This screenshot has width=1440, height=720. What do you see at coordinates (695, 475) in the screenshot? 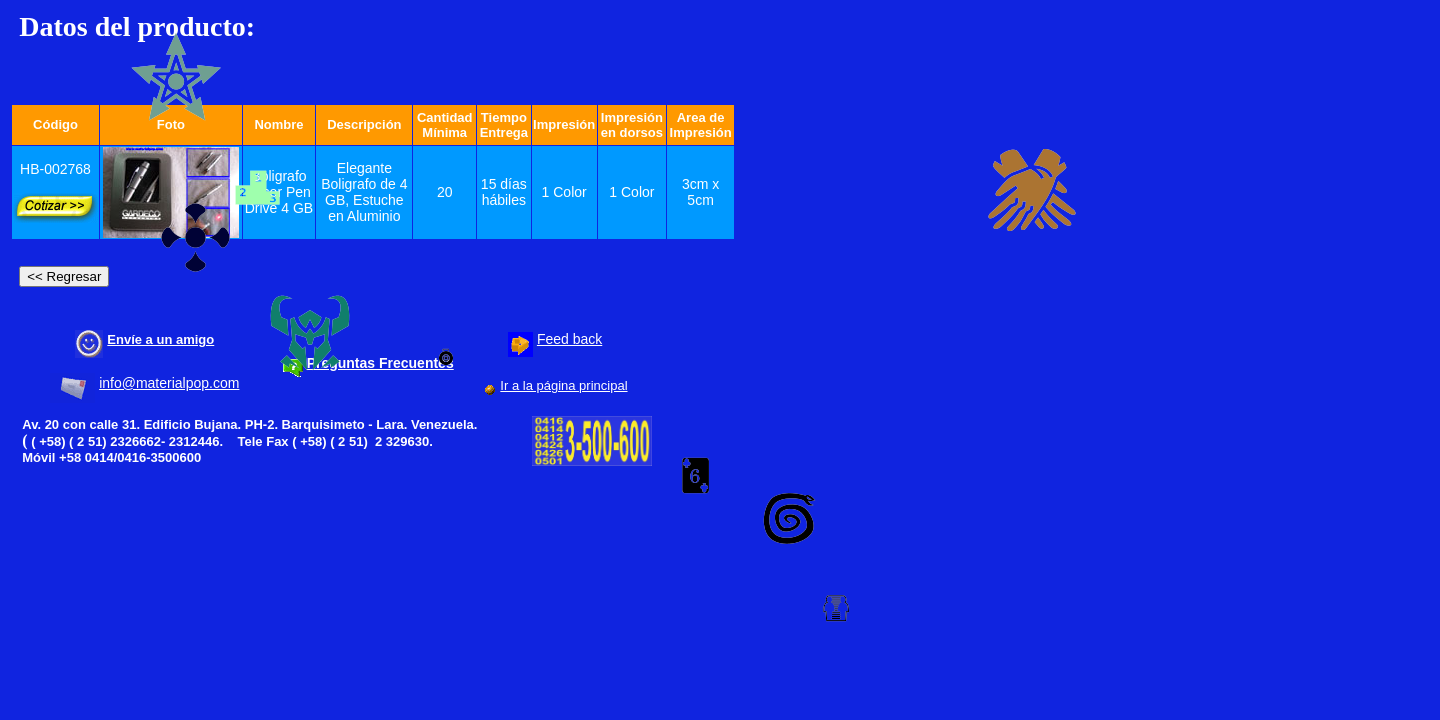
I see `six of clubs playing card` at bounding box center [695, 475].